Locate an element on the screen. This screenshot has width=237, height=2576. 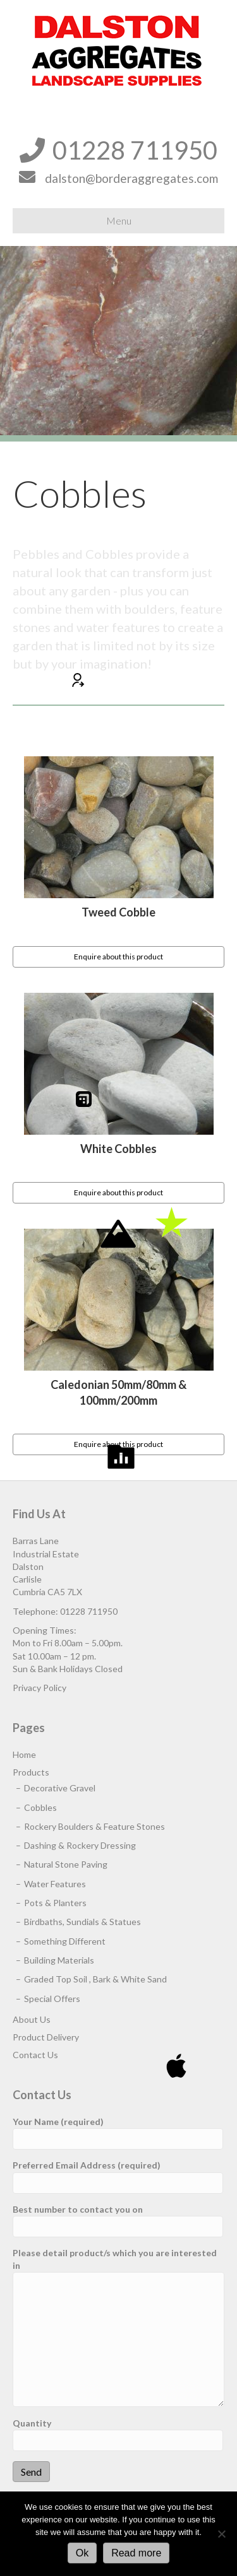
share a user profile with others is located at coordinates (77, 680).